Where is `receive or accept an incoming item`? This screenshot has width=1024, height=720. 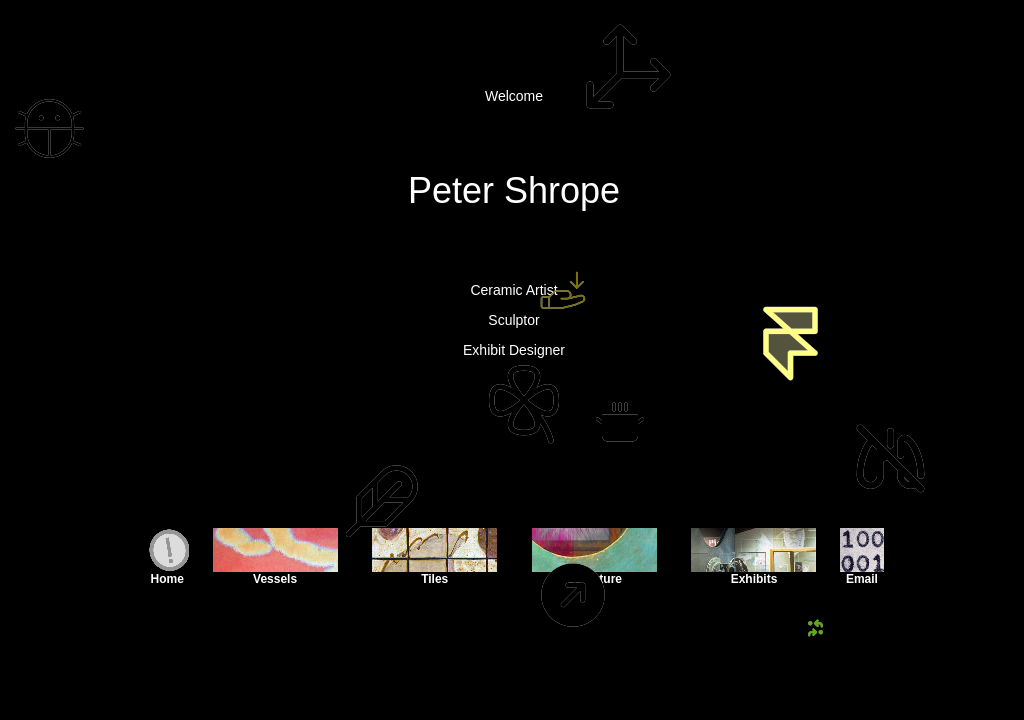 receive or accept an incoming item is located at coordinates (564, 292).